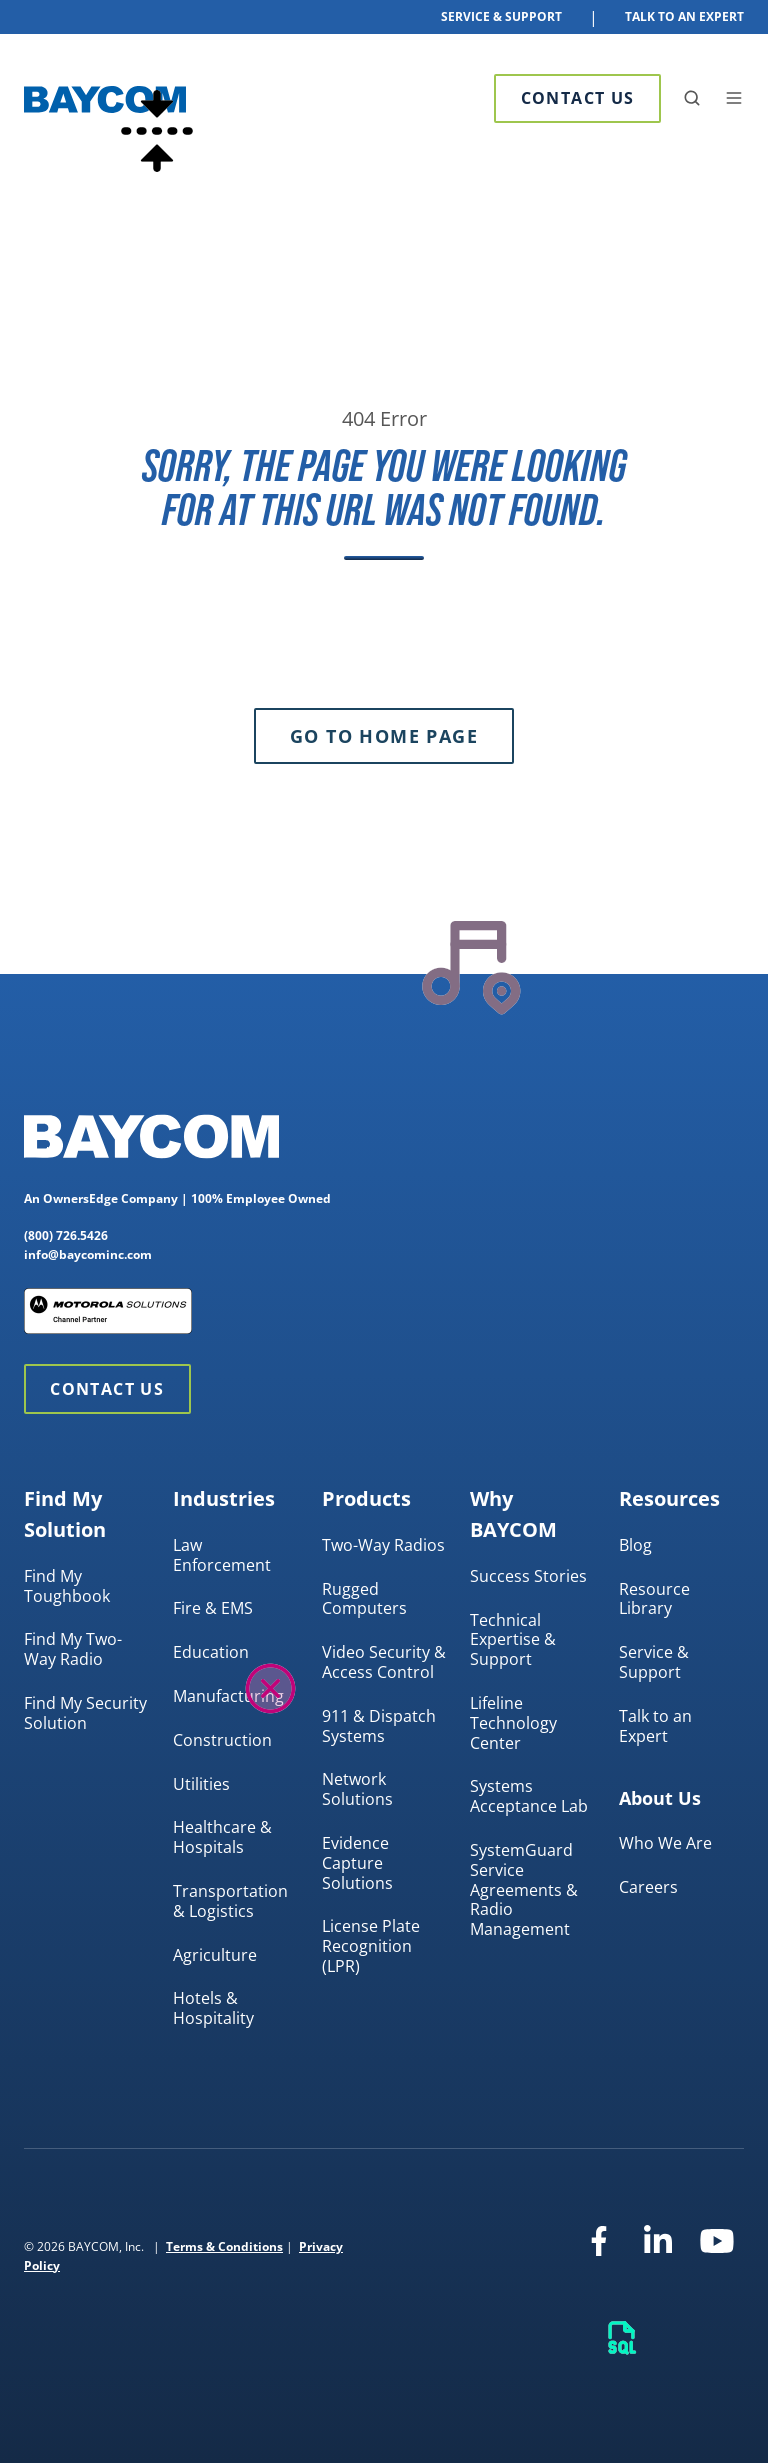 The width and height of the screenshot is (768, 2463). Describe the element at coordinates (621, 2337) in the screenshot. I see `indicates a SQL database file` at that location.